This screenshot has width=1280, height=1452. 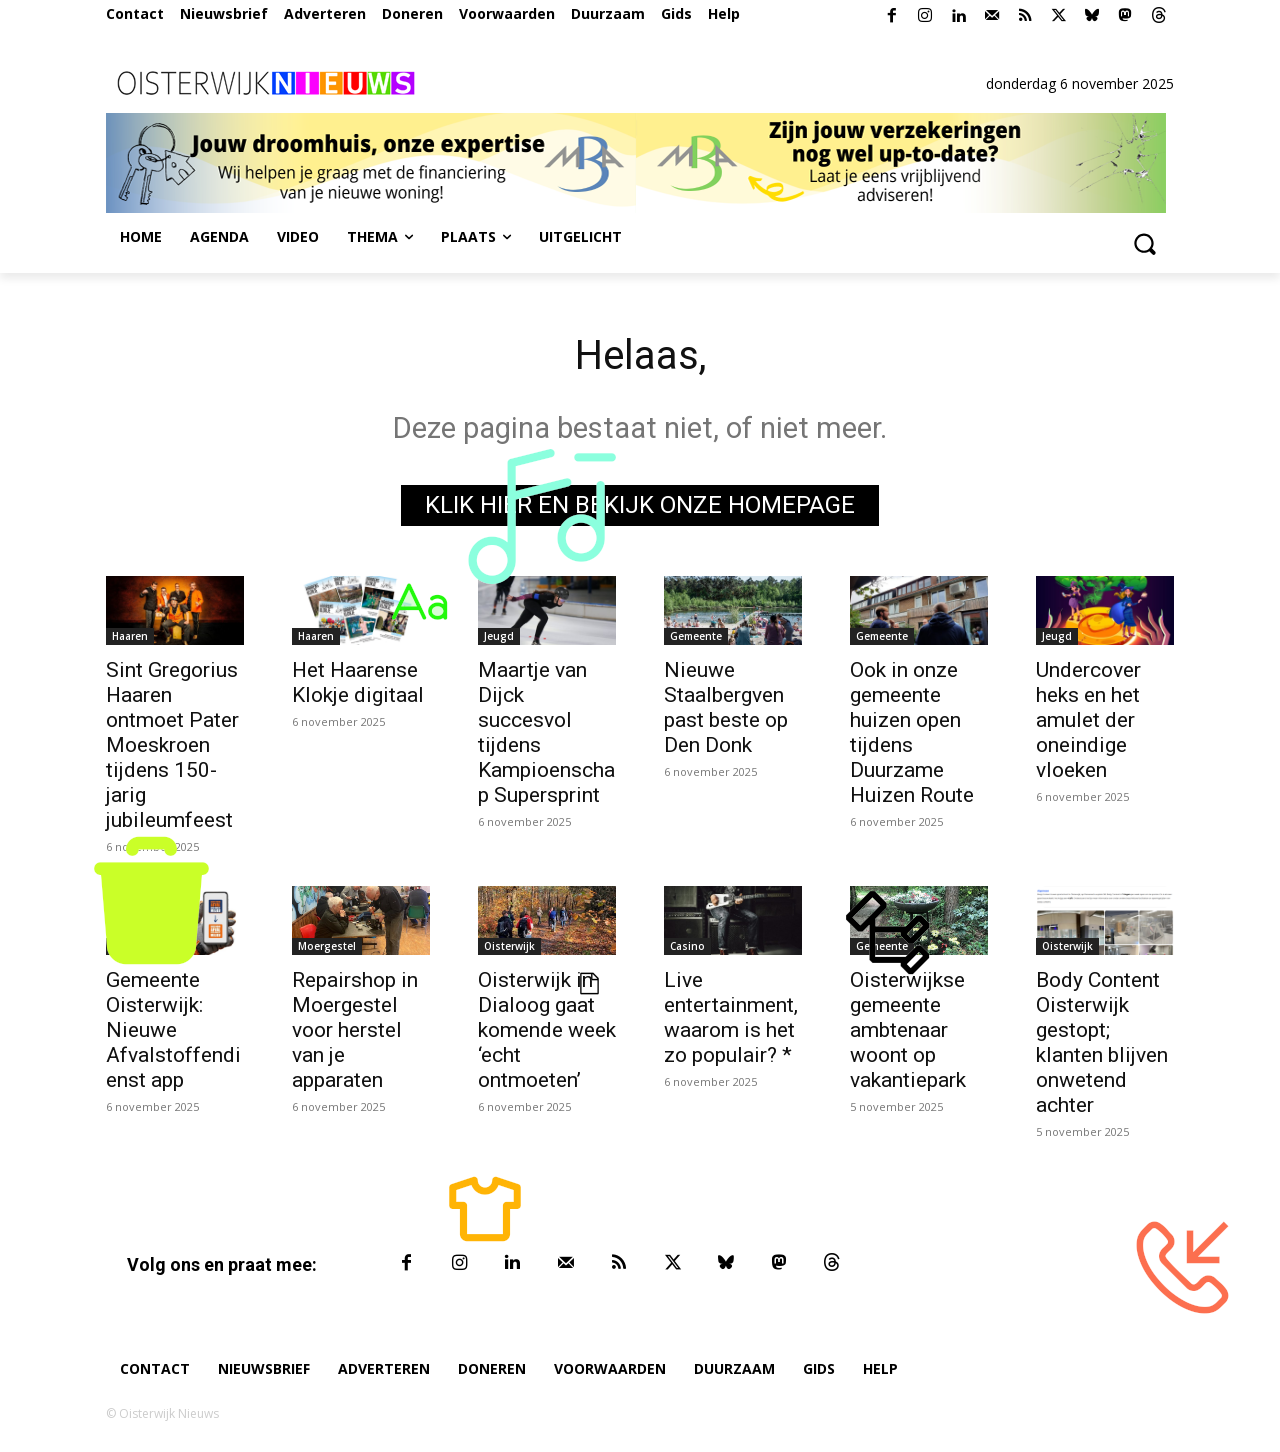 What do you see at coordinates (545, 513) in the screenshot?
I see `remove a song from playlist` at bounding box center [545, 513].